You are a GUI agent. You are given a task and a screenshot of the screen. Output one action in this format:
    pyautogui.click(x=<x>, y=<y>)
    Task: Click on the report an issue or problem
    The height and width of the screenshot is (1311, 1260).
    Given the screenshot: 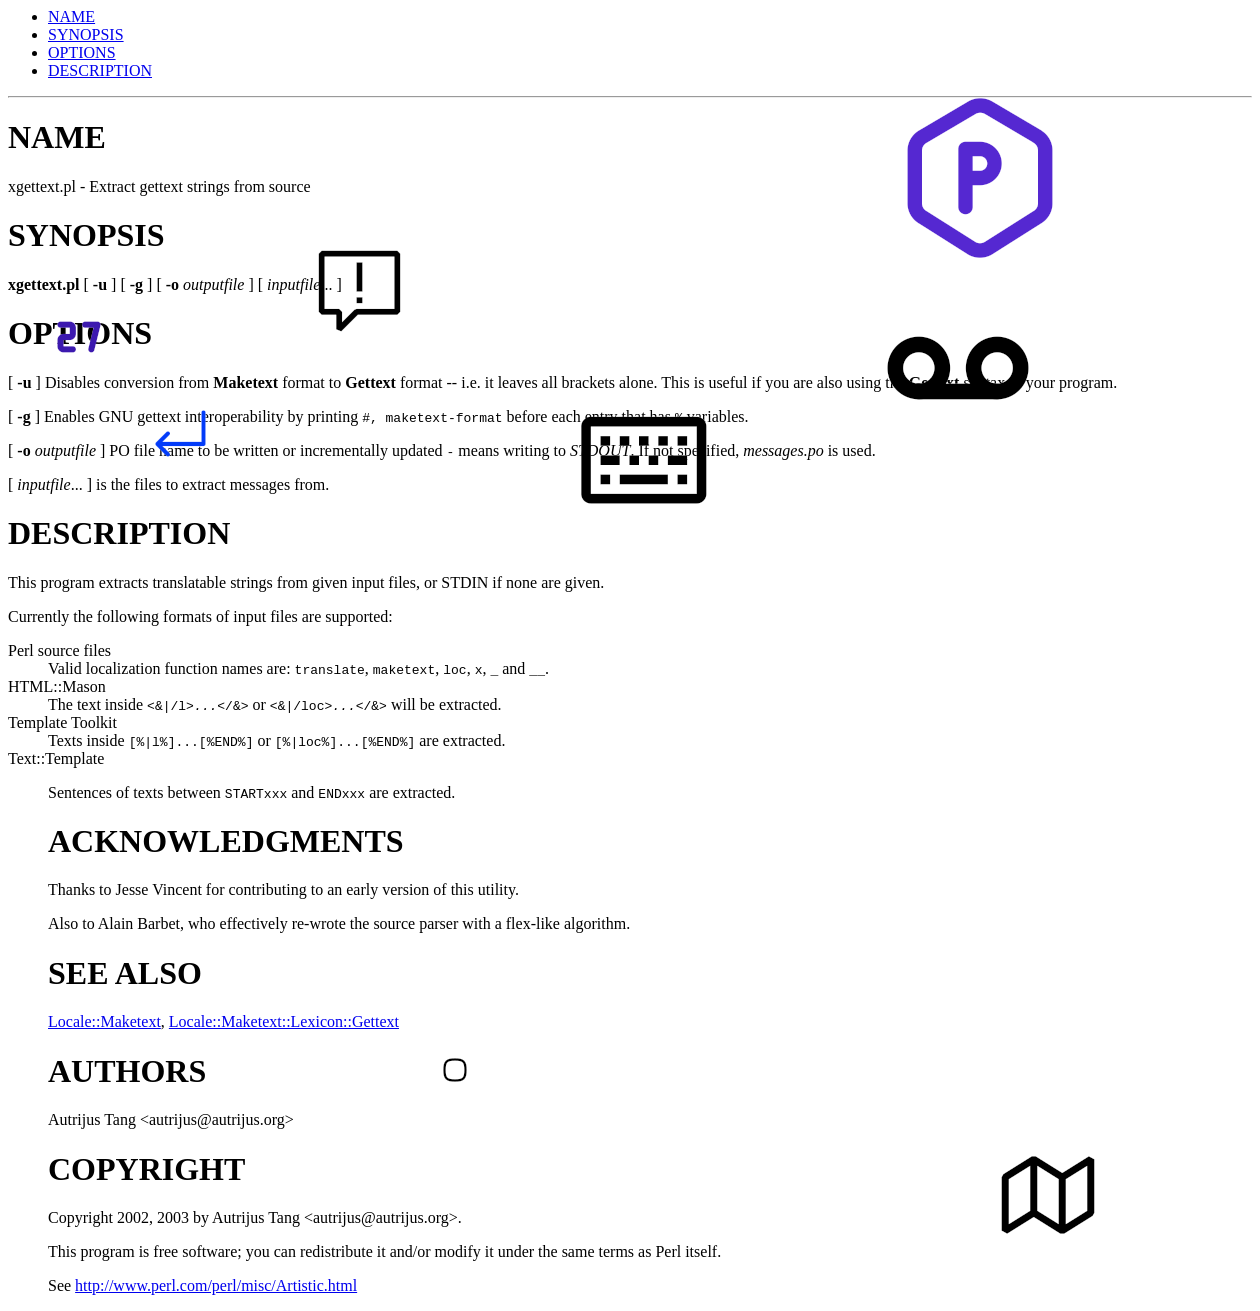 What is the action you would take?
    pyautogui.click(x=359, y=291)
    